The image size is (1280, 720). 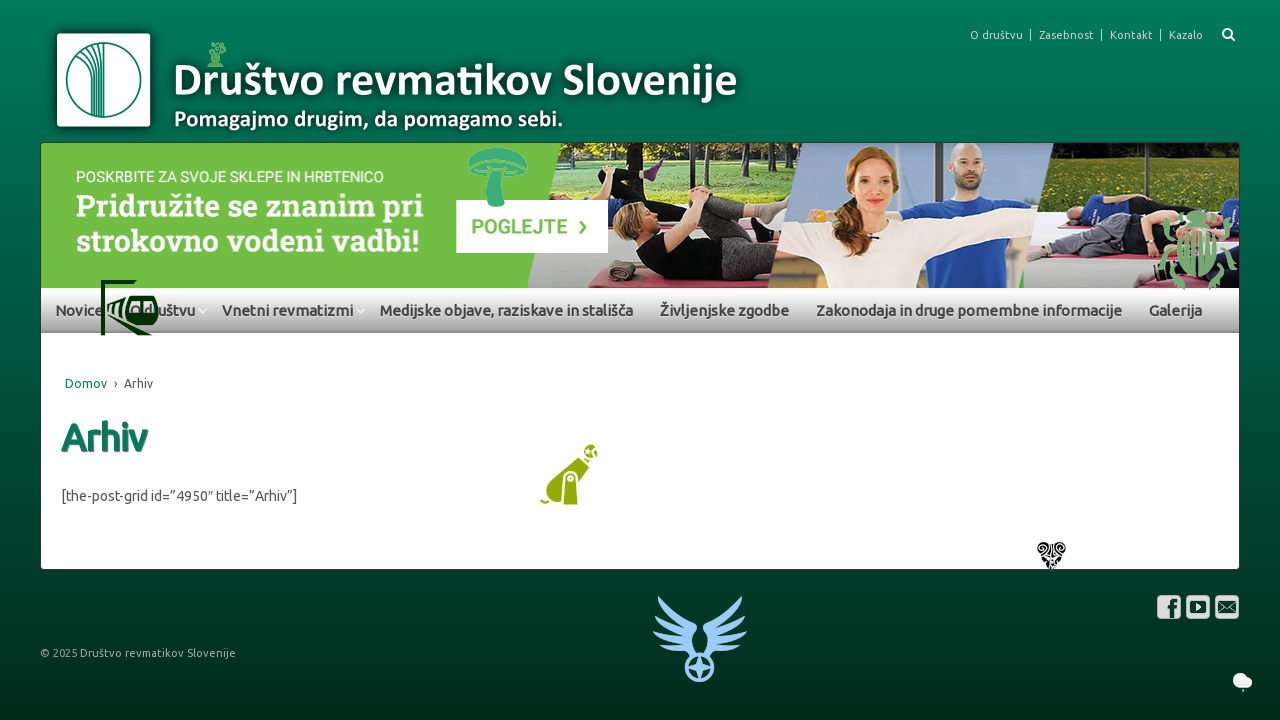 I want to click on indicates player is drowning or taking water damage, so click(x=215, y=54).